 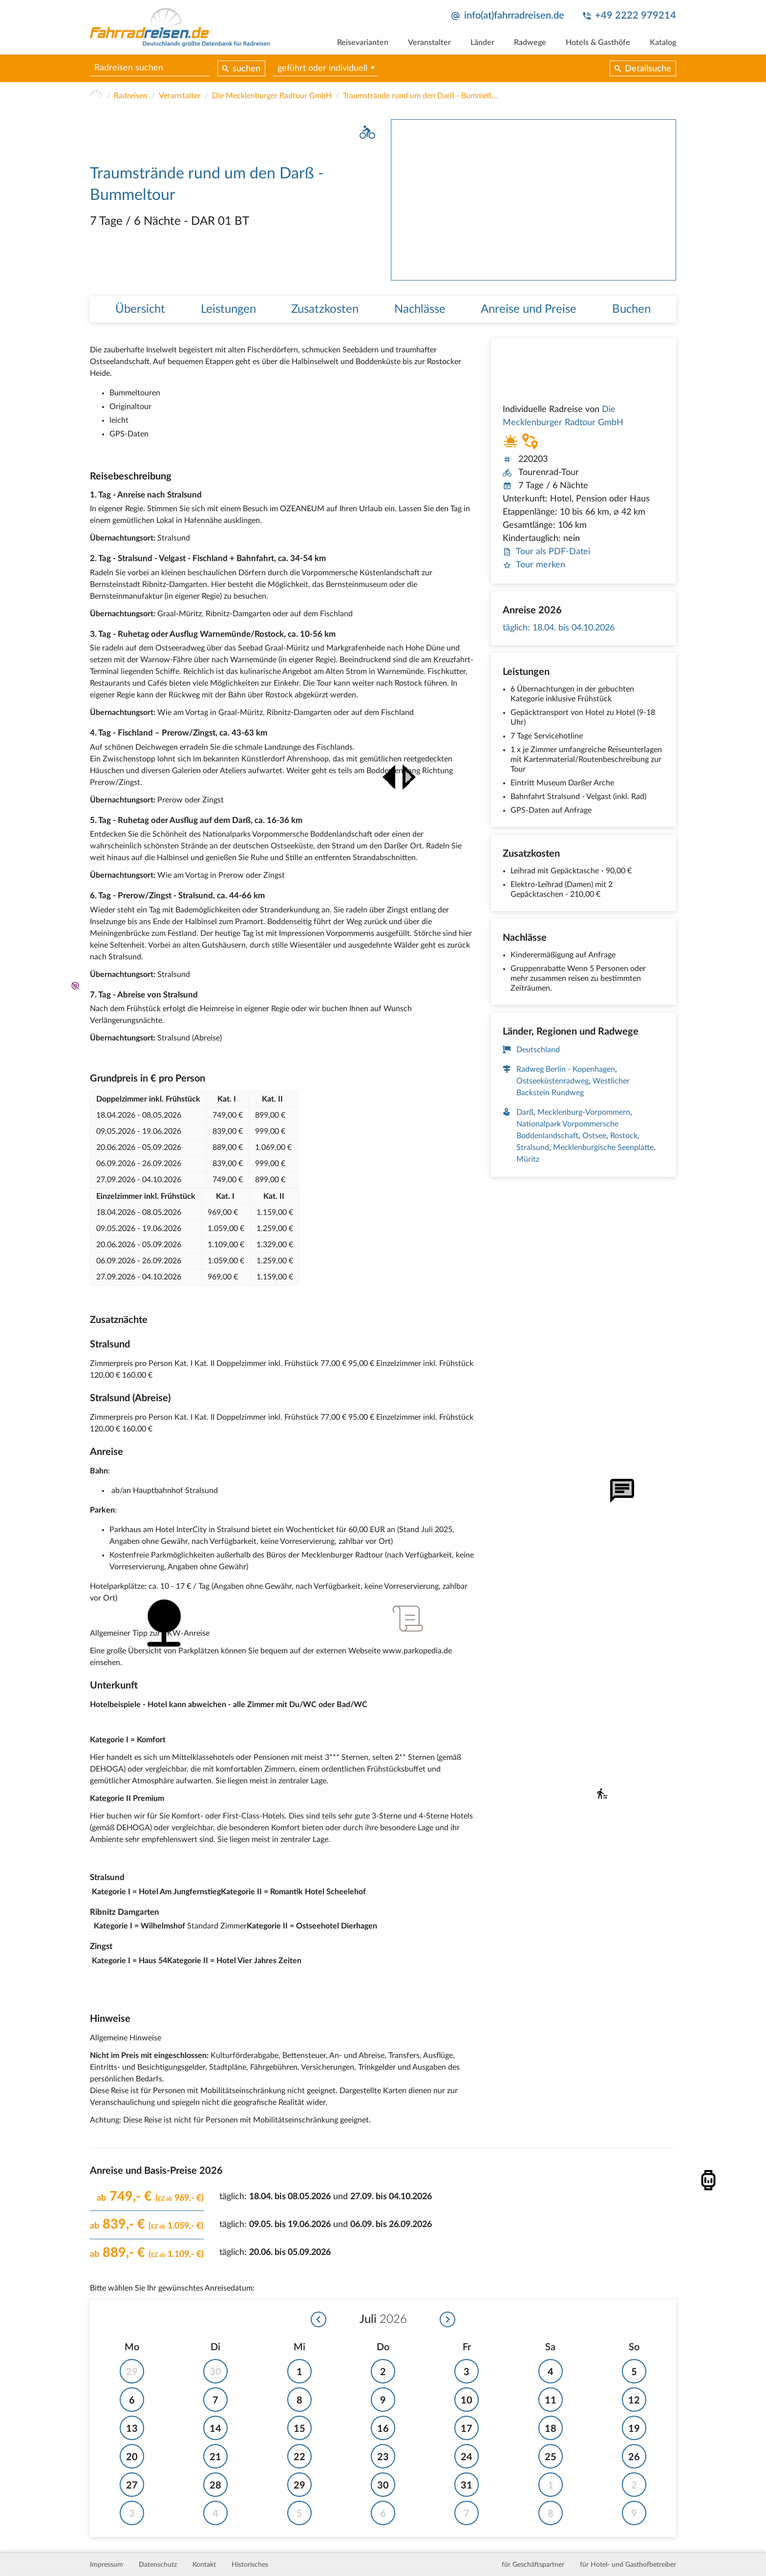 I want to click on view nature or outdoor content, so click(x=164, y=1623).